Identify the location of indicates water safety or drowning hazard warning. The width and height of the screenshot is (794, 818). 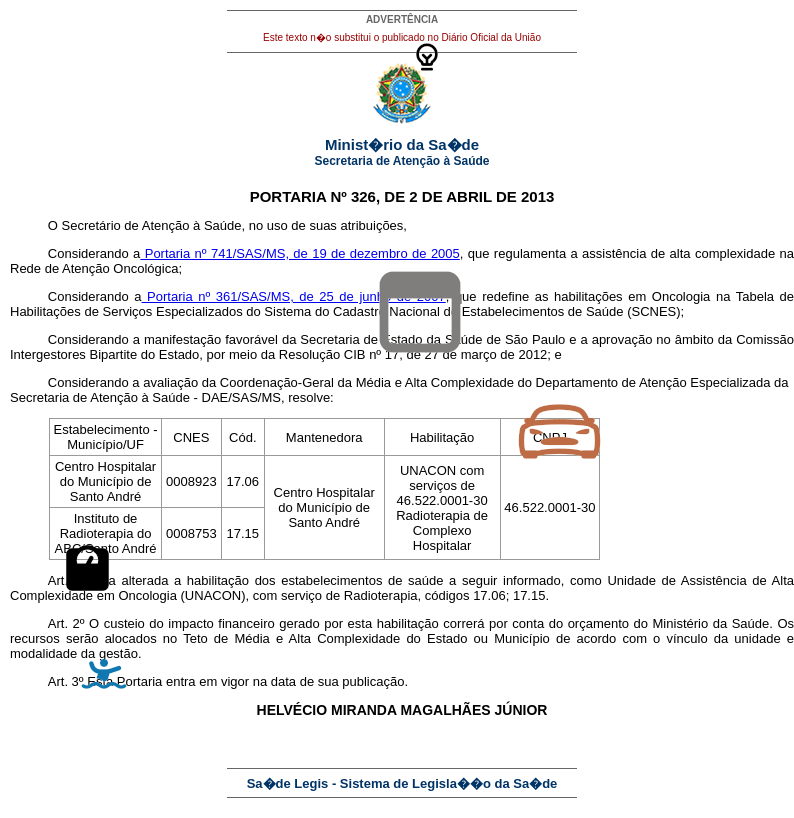
(104, 675).